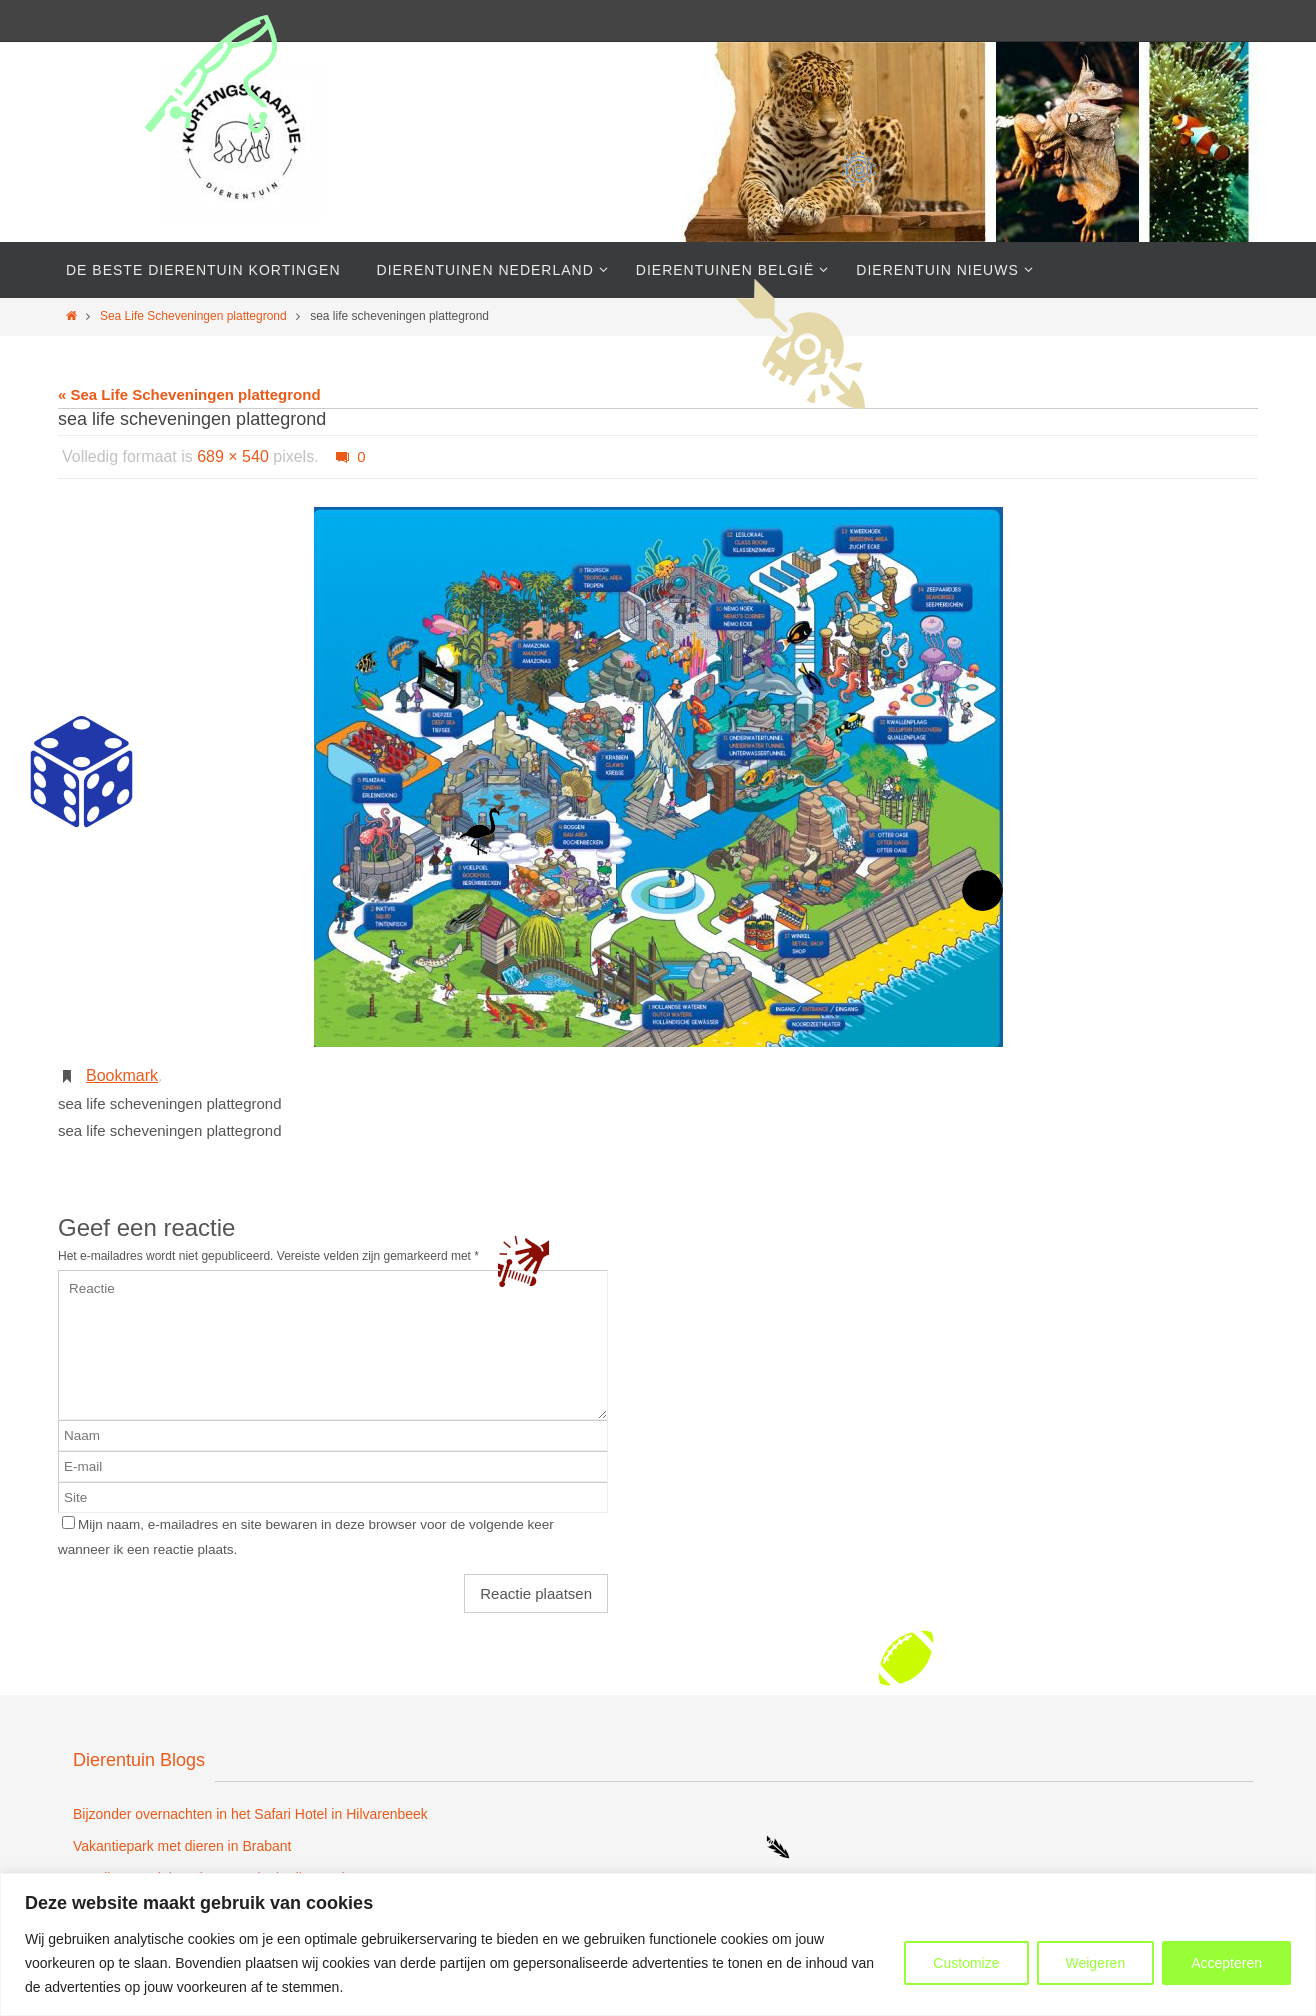 This screenshot has width=1316, height=2016. Describe the element at coordinates (778, 1847) in the screenshot. I see `equip a spear weapon in game` at that location.